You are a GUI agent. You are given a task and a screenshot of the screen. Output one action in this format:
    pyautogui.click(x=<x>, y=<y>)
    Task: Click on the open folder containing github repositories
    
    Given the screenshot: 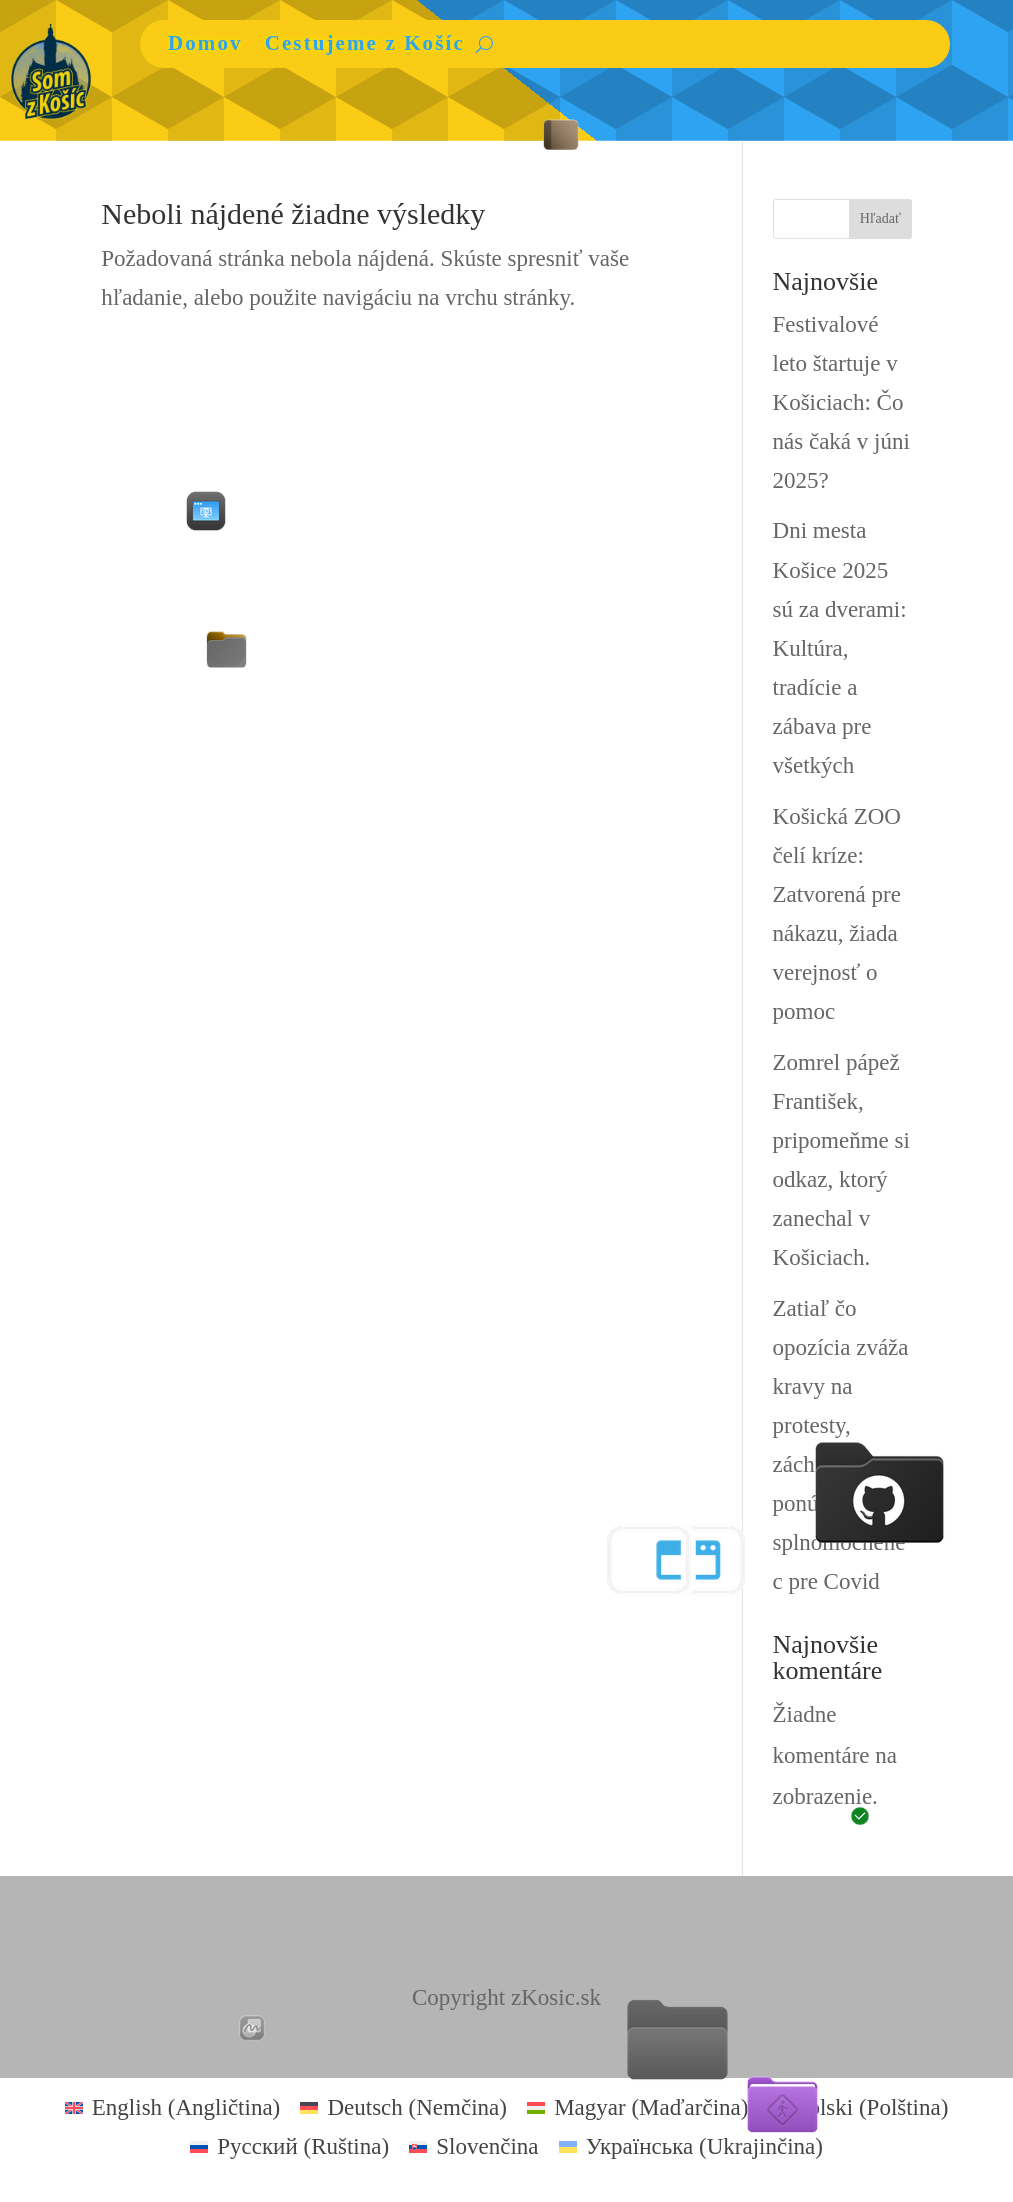 What is the action you would take?
    pyautogui.click(x=879, y=1496)
    